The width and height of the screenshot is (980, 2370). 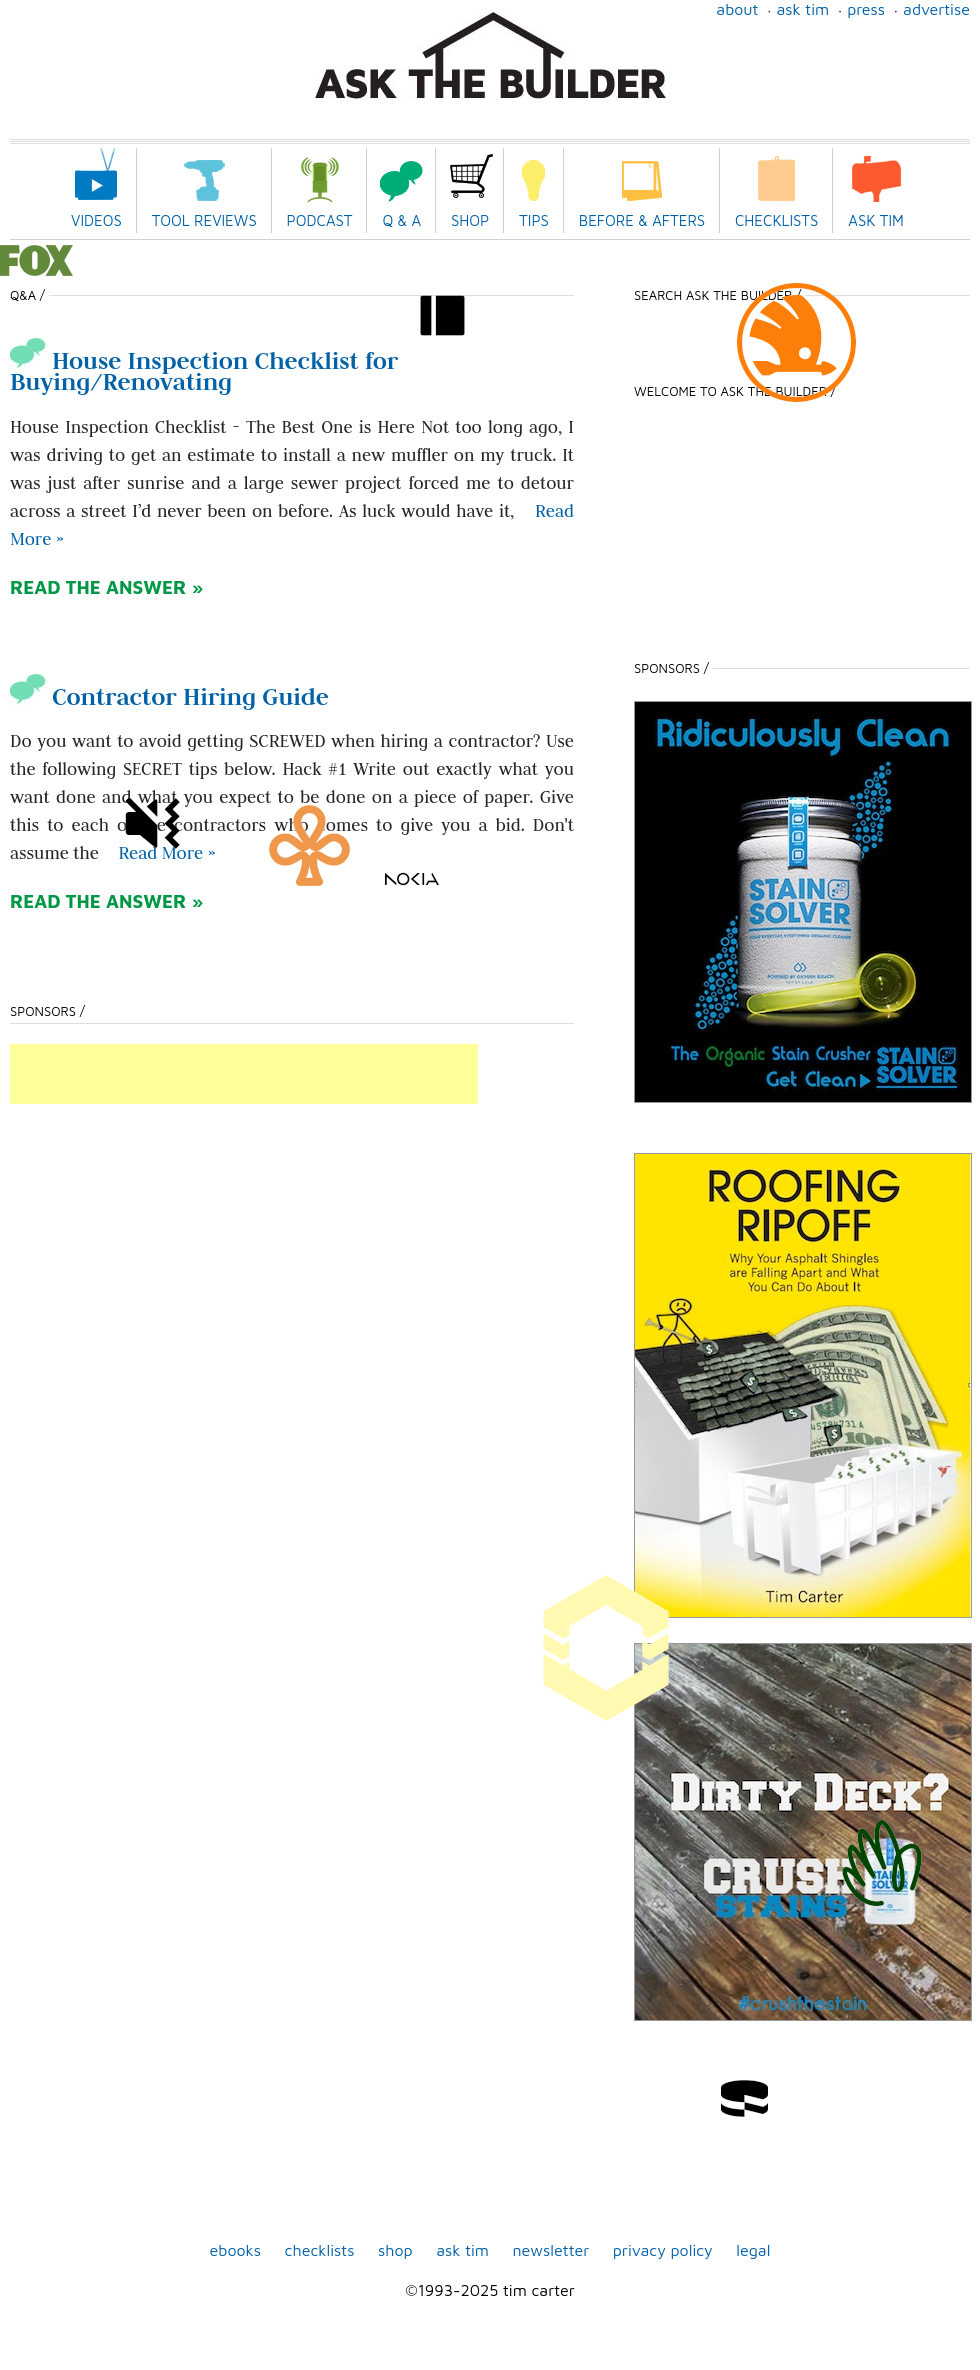 What do you see at coordinates (154, 823) in the screenshot?
I see `mute sound and enable vibrate mode` at bounding box center [154, 823].